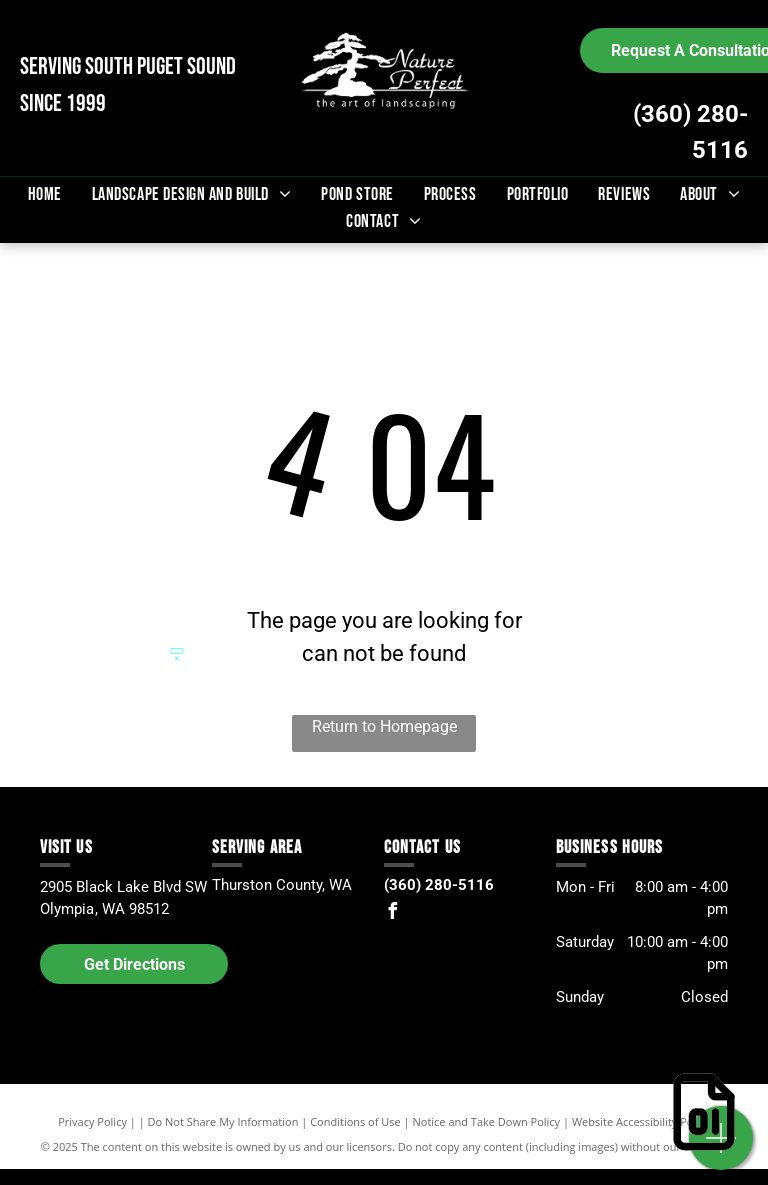  Describe the element at coordinates (177, 654) in the screenshot. I see `remove a row from a table or spreadsheet` at that location.